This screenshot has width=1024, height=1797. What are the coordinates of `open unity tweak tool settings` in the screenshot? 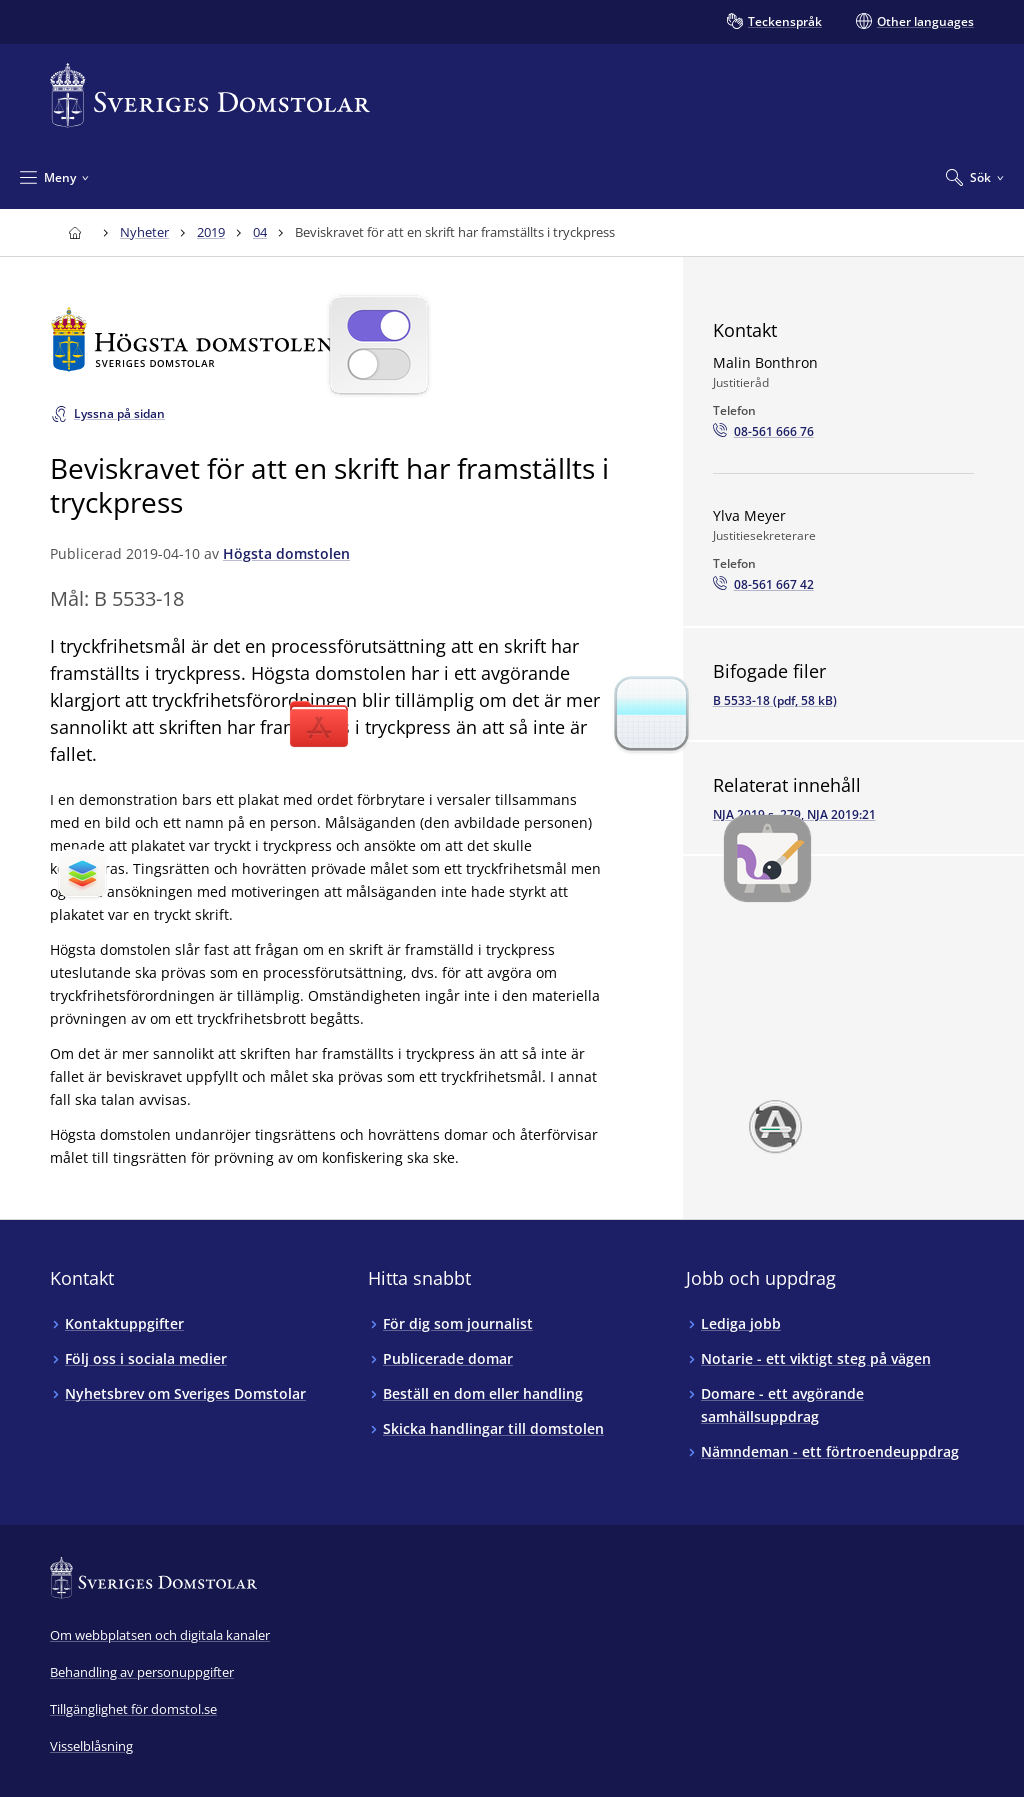 It's located at (379, 345).